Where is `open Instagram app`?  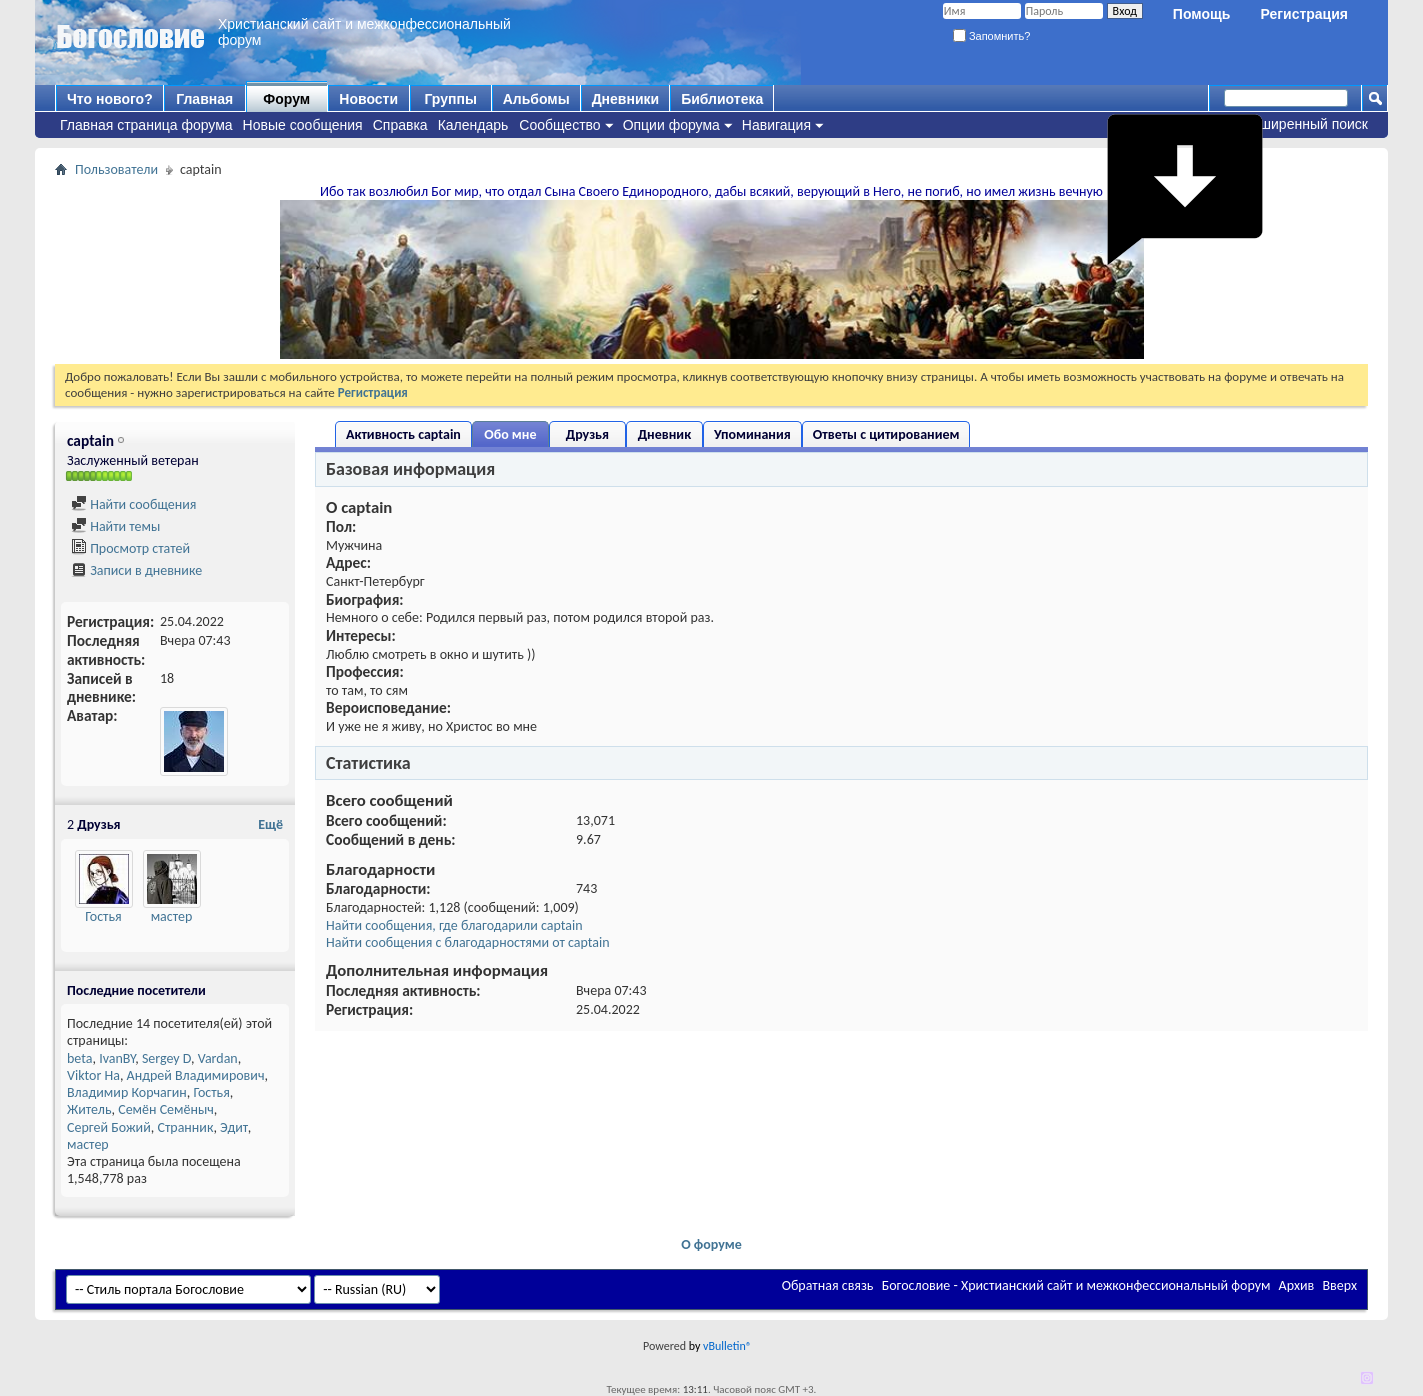 open Instagram app is located at coordinates (1367, 1378).